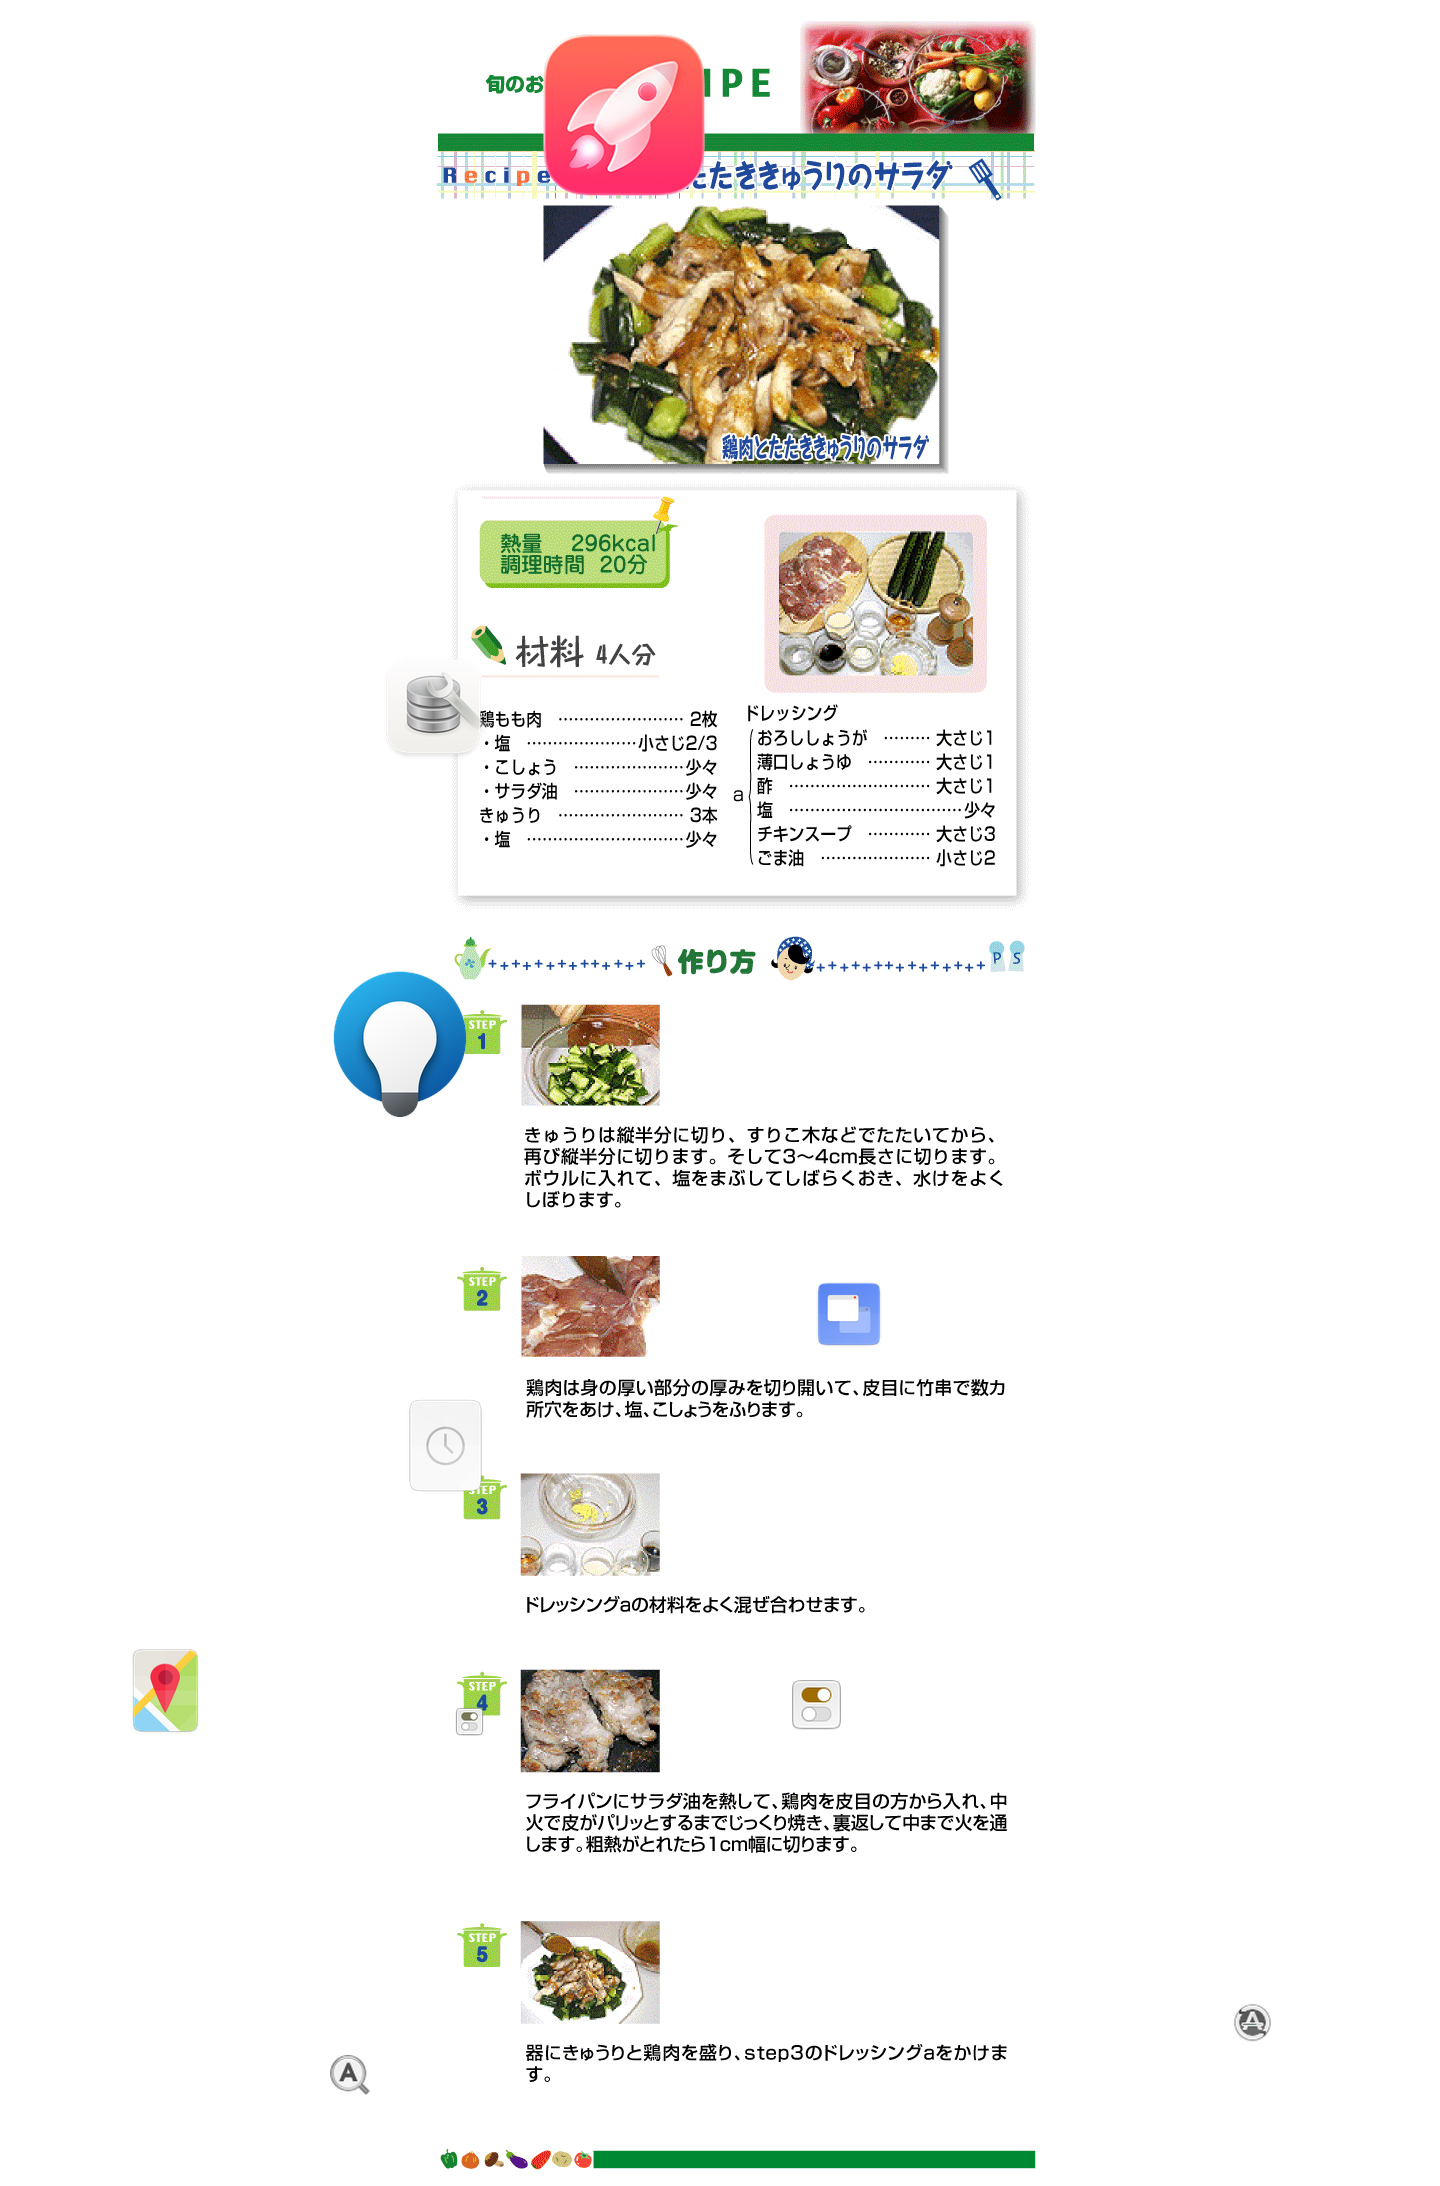 The image size is (1440, 2186). Describe the element at coordinates (624, 115) in the screenshot. I see `open the games app` at that location.